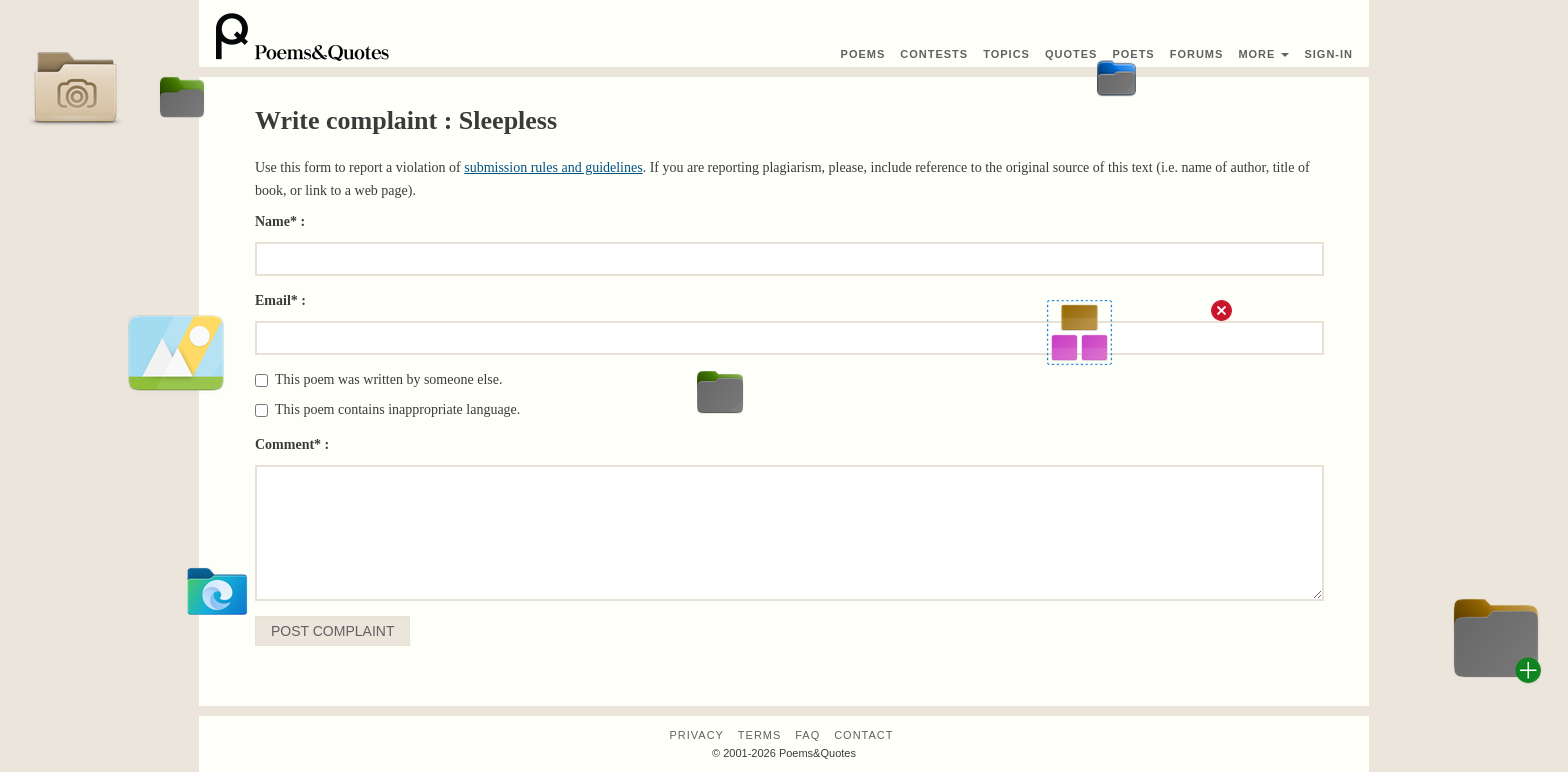 The width and height of the screenshot is (1568, 772). I want to click on select all items in the current view, so click(1079, 332).